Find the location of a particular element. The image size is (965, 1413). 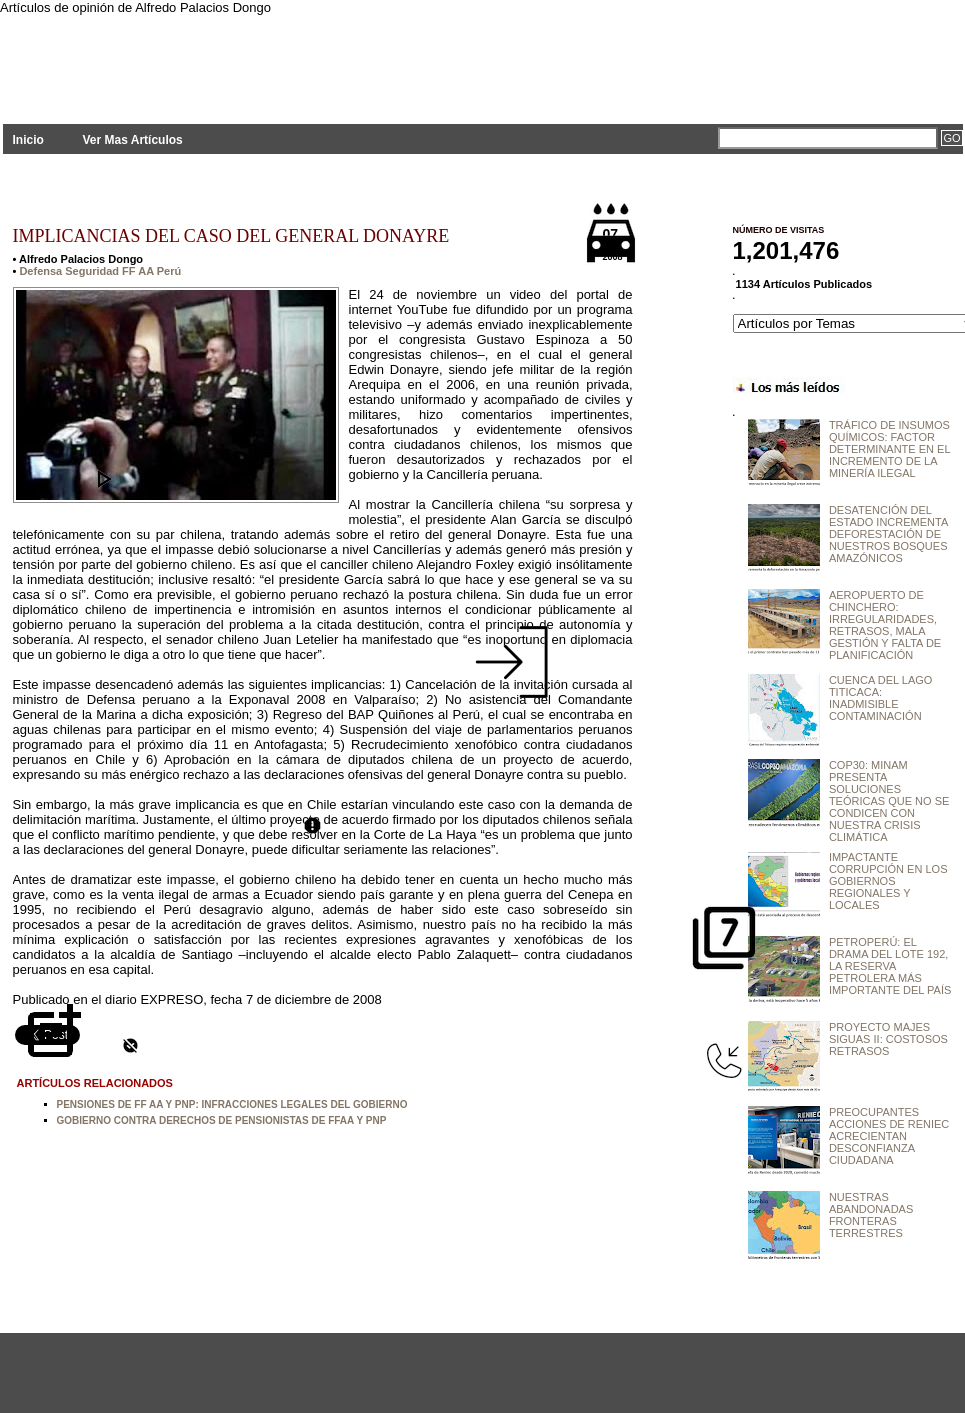

play media or video content is located at coordinates (103, 479).